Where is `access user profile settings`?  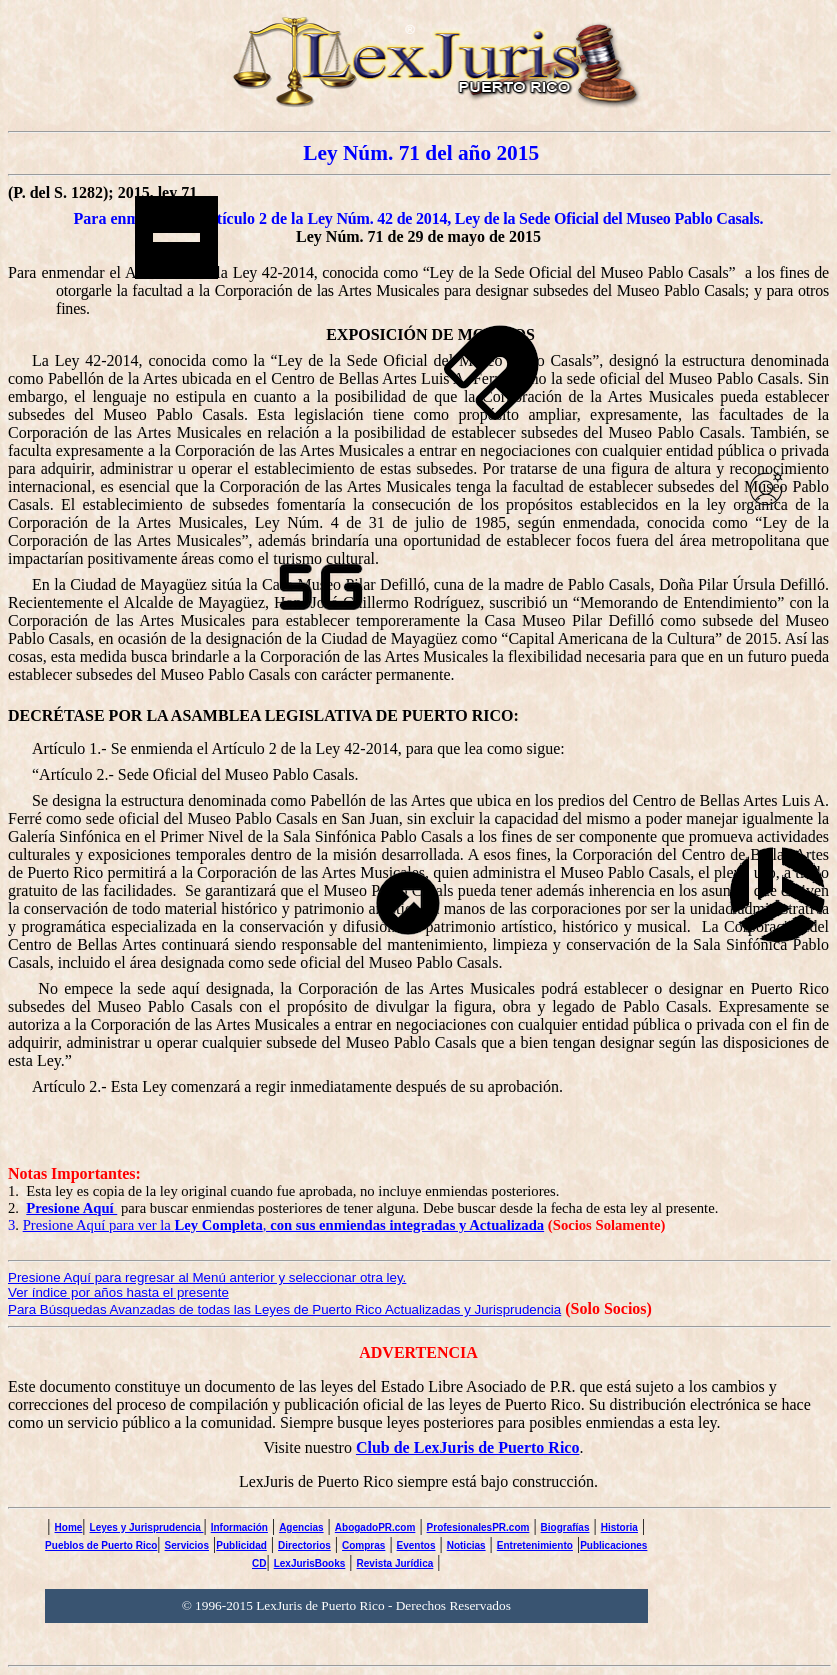 access user profile settings is located at coordinates (766, 489).